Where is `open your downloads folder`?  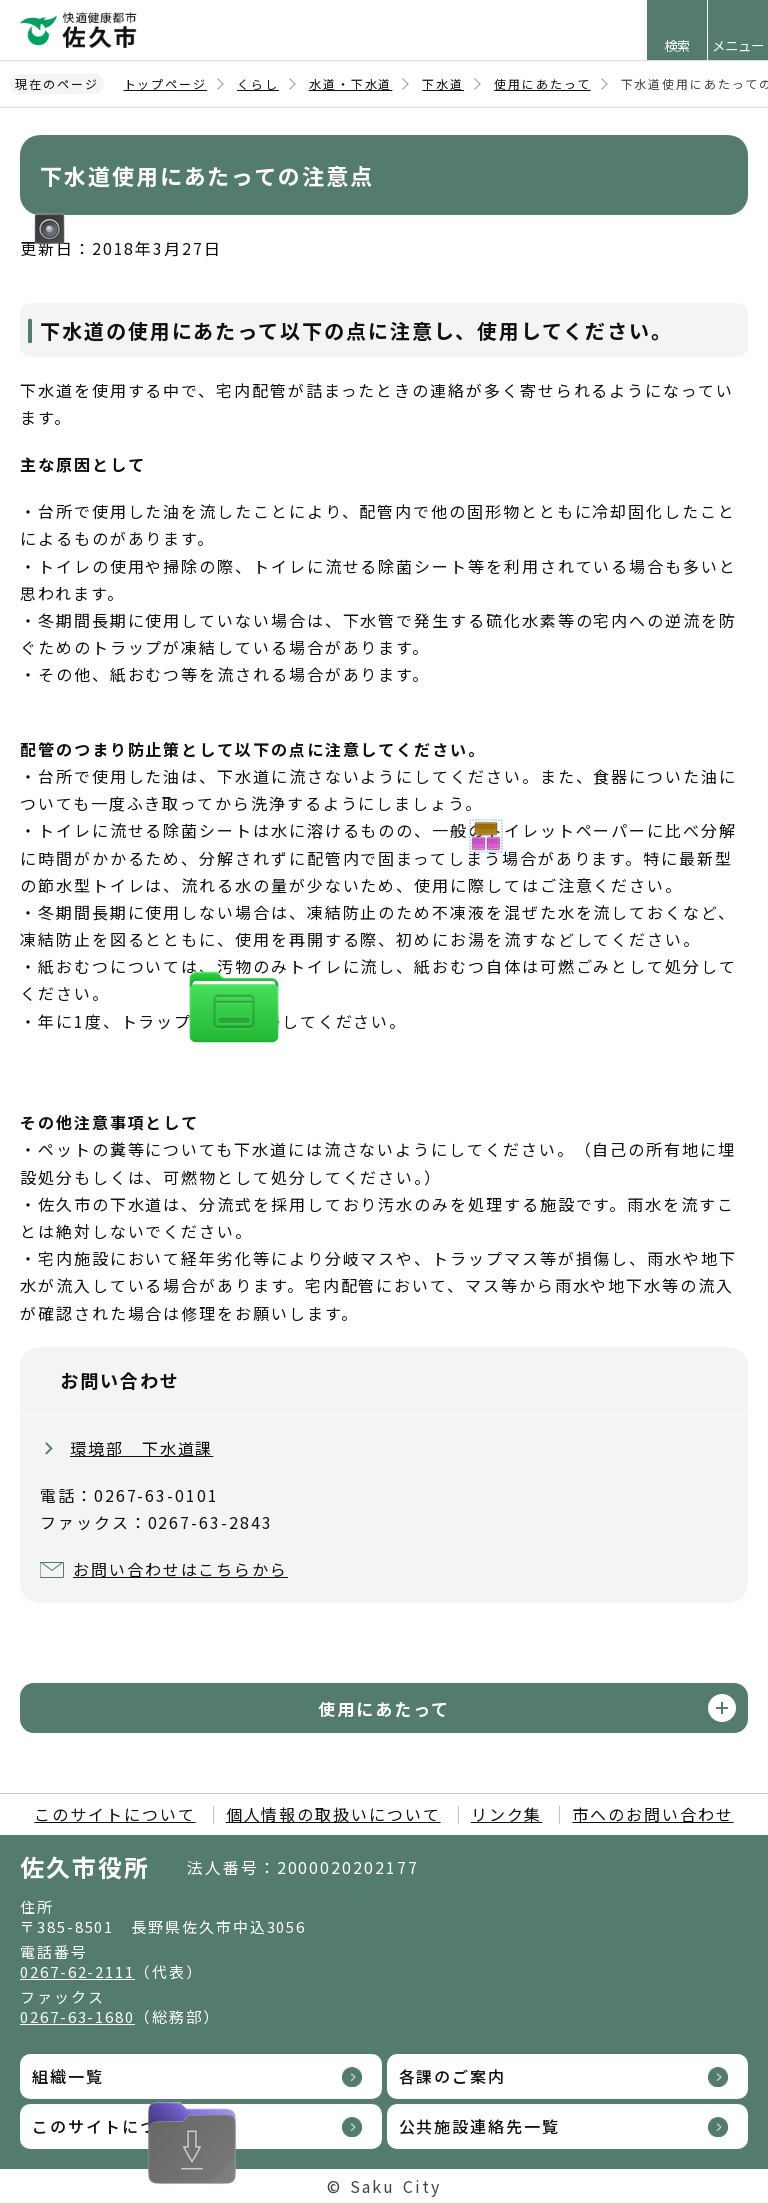
open your downloads folder is located at coordinates (192, 2143).